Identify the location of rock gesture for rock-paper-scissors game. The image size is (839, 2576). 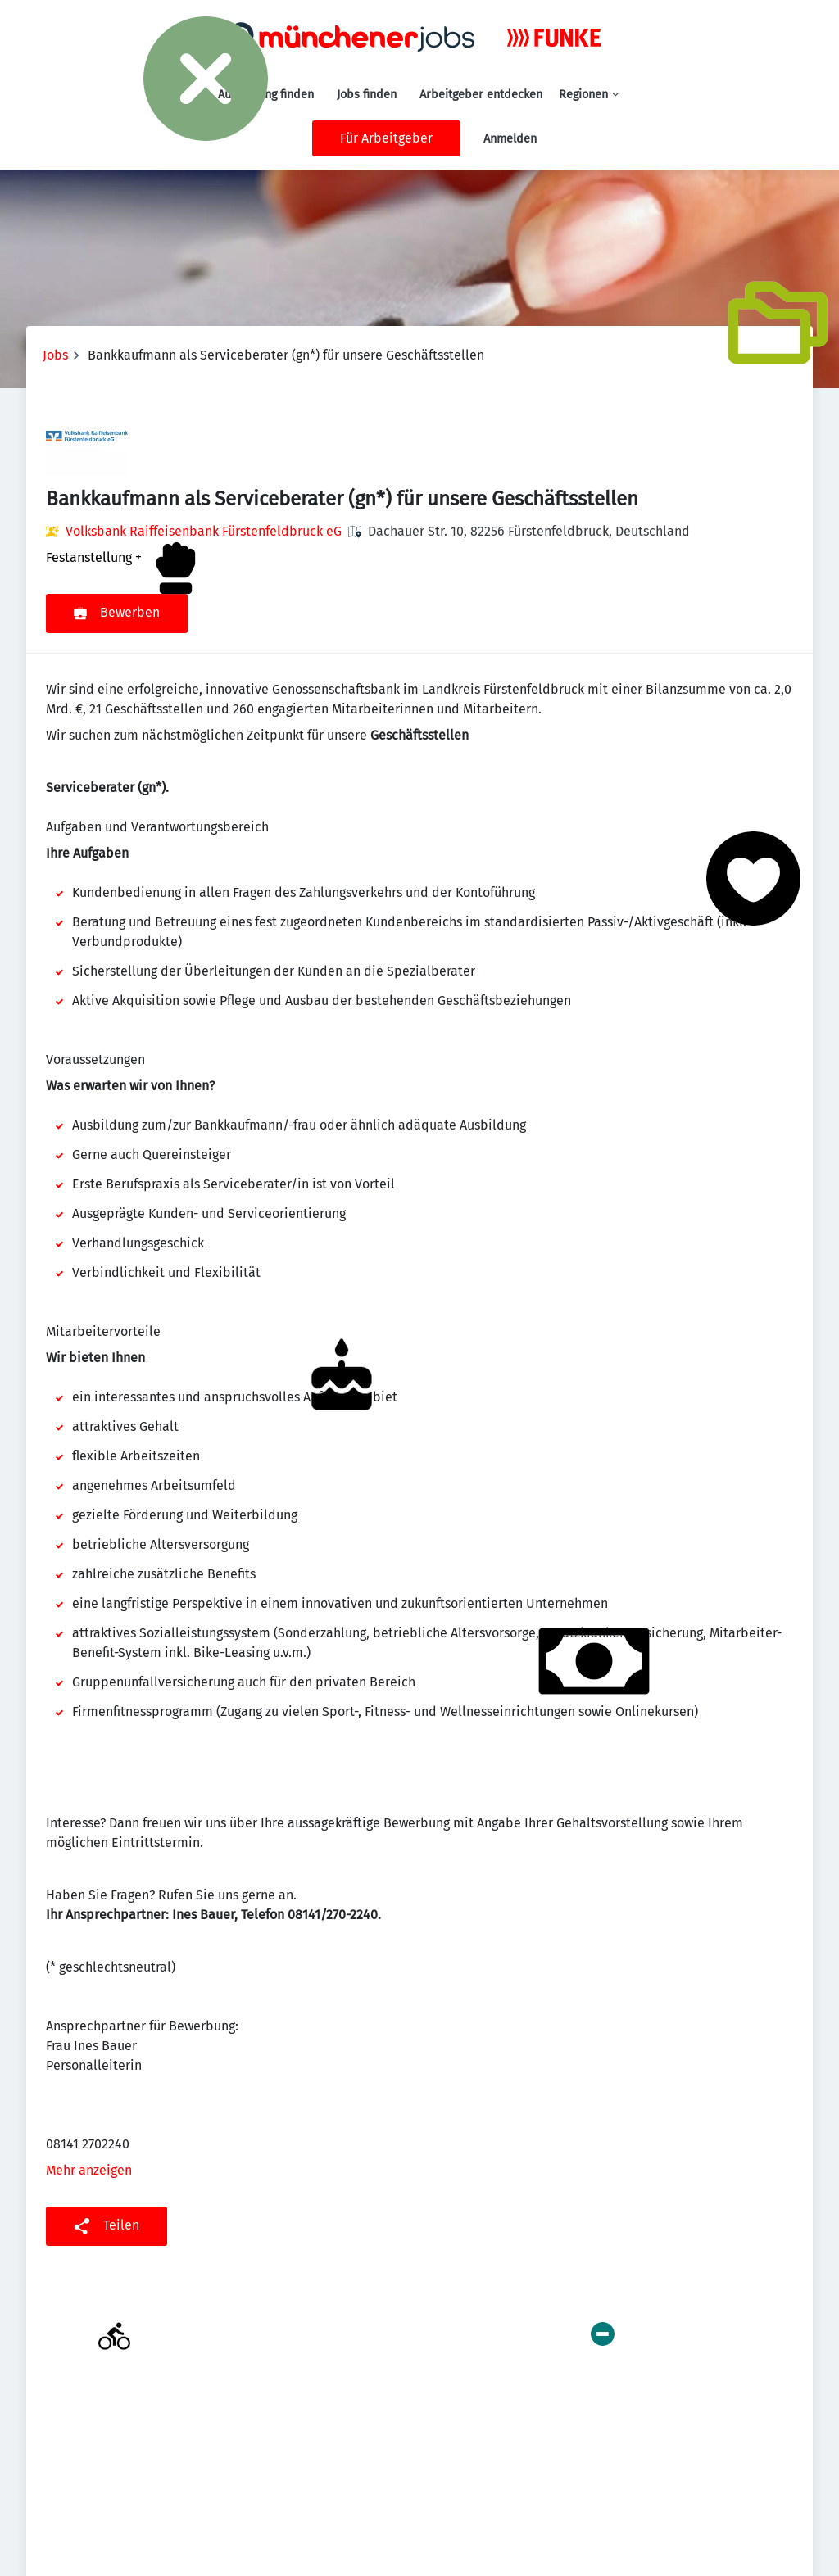
(175, 568).